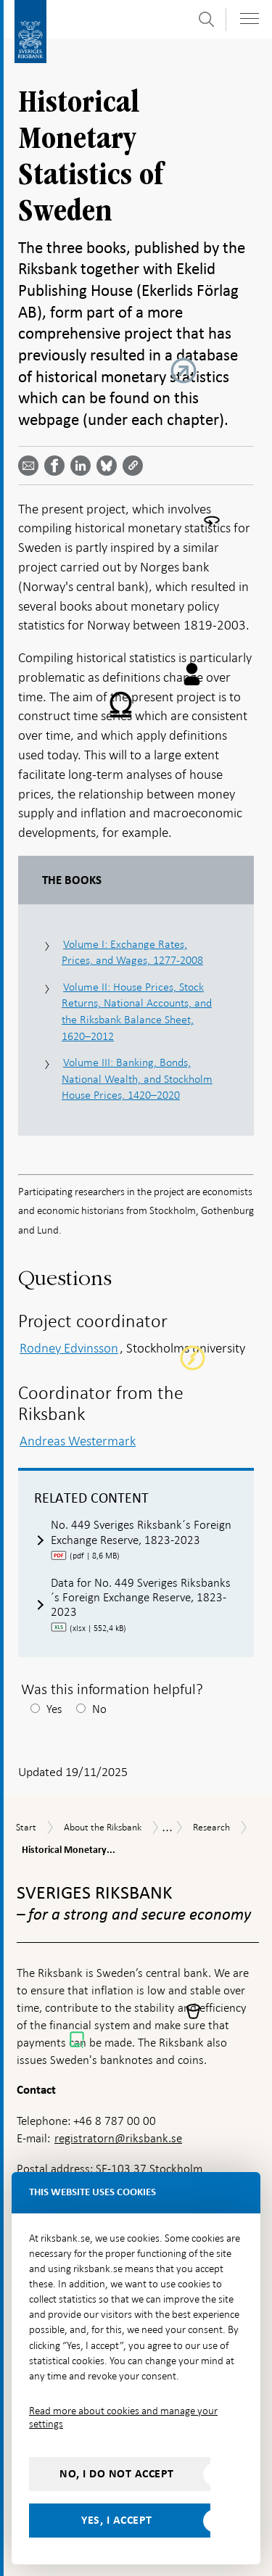  What do you see at coordinates (120, 705) in the screenshot?
I see `libra zodiac sign symbol` at bounding box center [120, 705].